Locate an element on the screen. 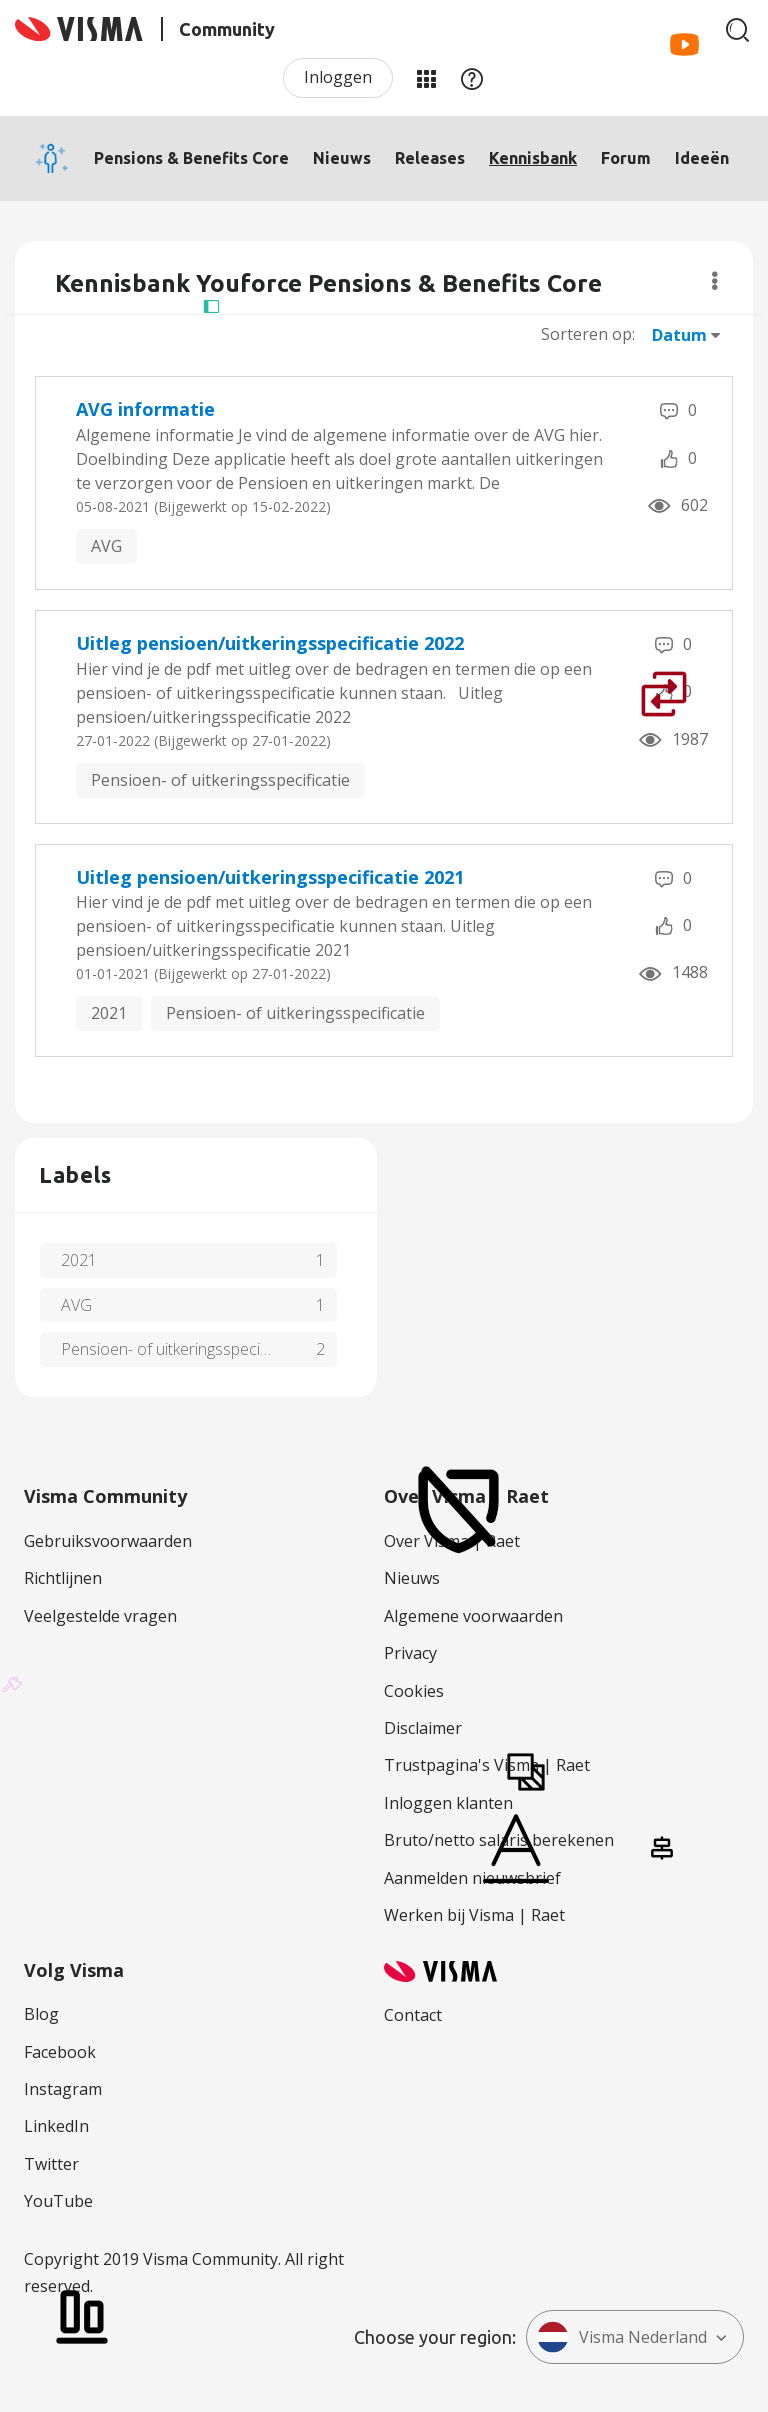 The width and height of the screenshot is (768, 2412). swap or exchange items is located at coordinates (664, 694).